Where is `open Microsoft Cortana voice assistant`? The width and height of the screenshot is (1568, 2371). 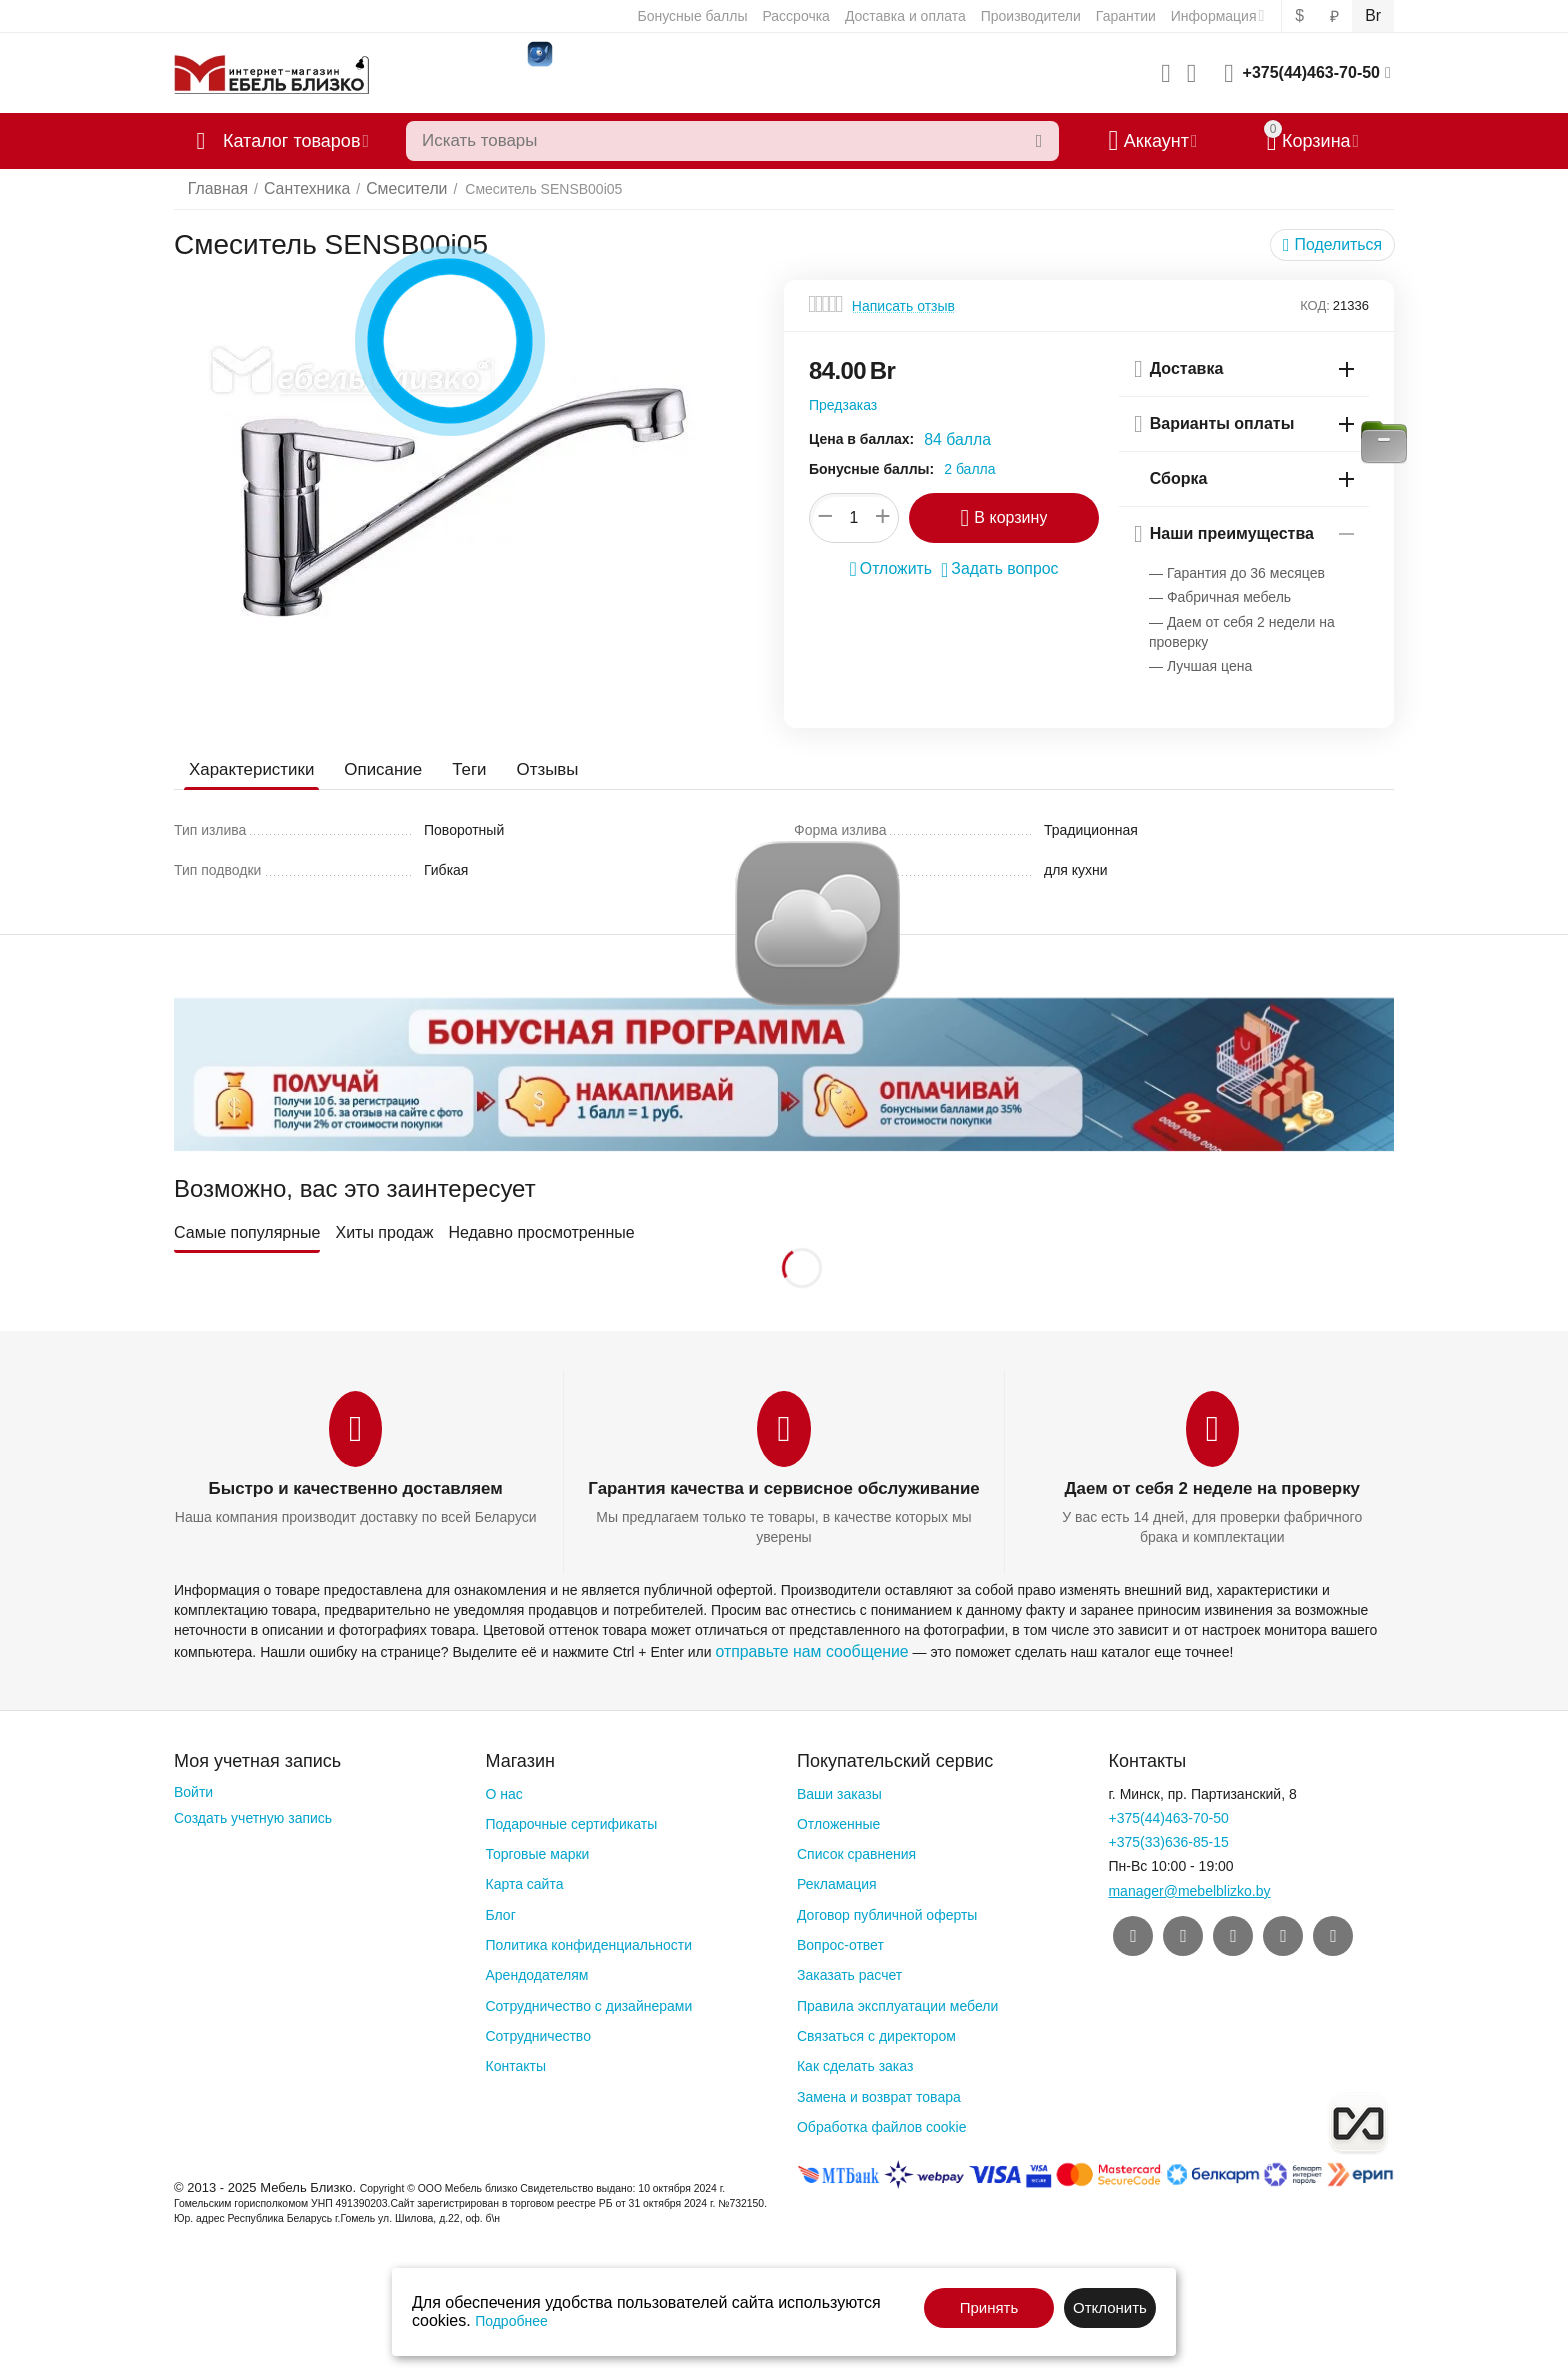
open Microsoft Cortana voice assistant is located at coordinates (450, 341).